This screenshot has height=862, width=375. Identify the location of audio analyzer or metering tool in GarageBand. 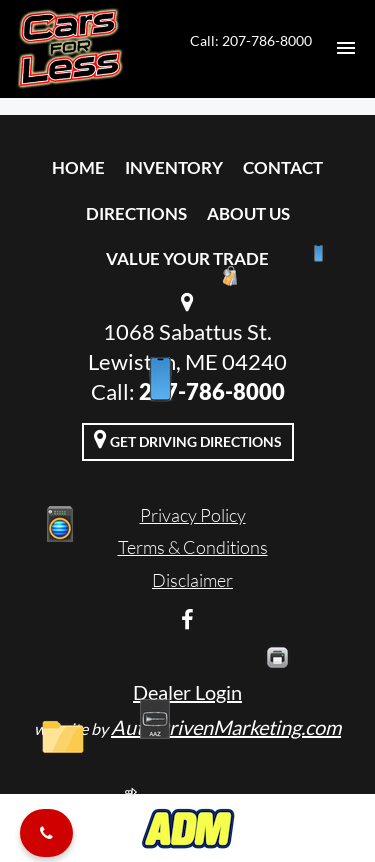
(155, 720).